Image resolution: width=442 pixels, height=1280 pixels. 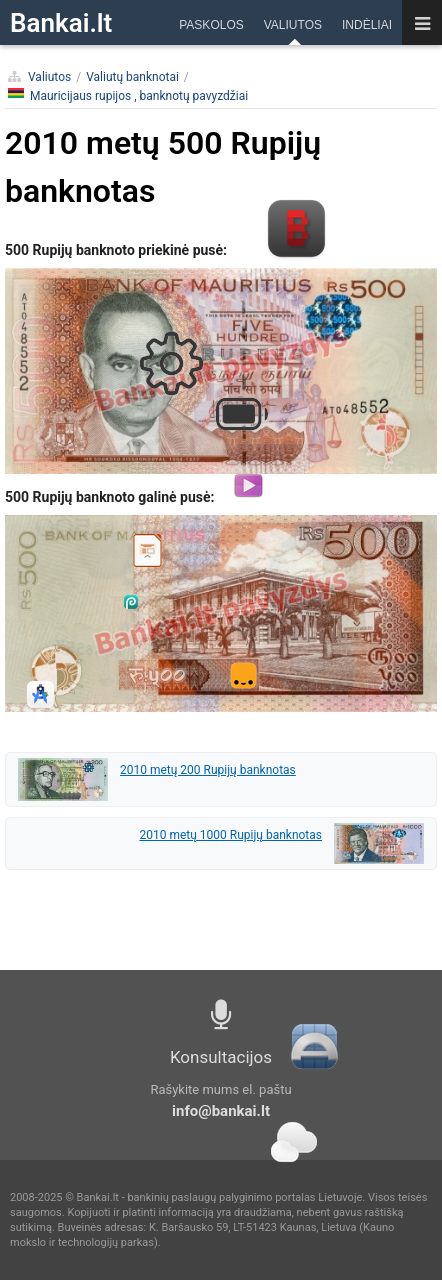 What do you see at coordinates (40, 694) in the screenshot?
I see `open android studio` at bounding box center [40, 694].